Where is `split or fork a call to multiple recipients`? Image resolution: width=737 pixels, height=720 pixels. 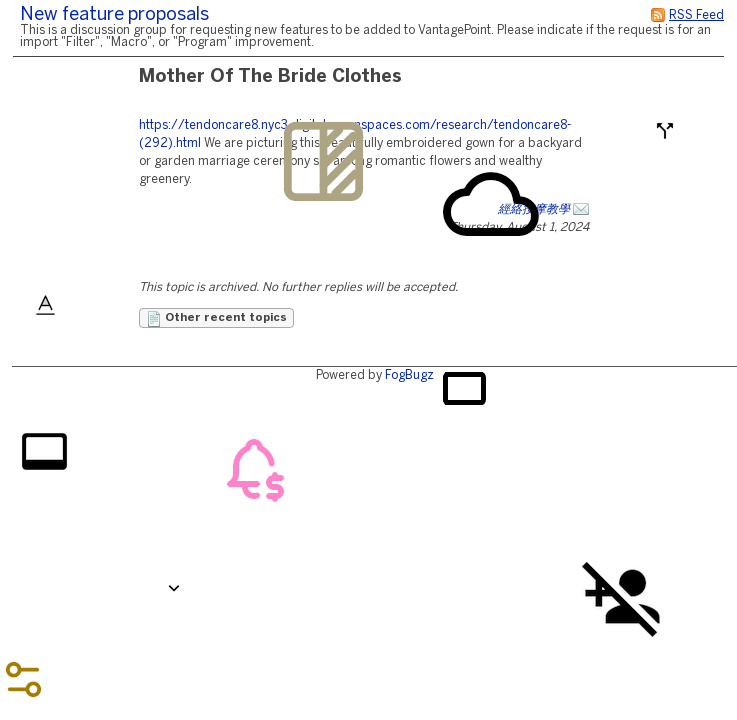
split or fork a call to multiple recipients is located at coordinates (665, 131).